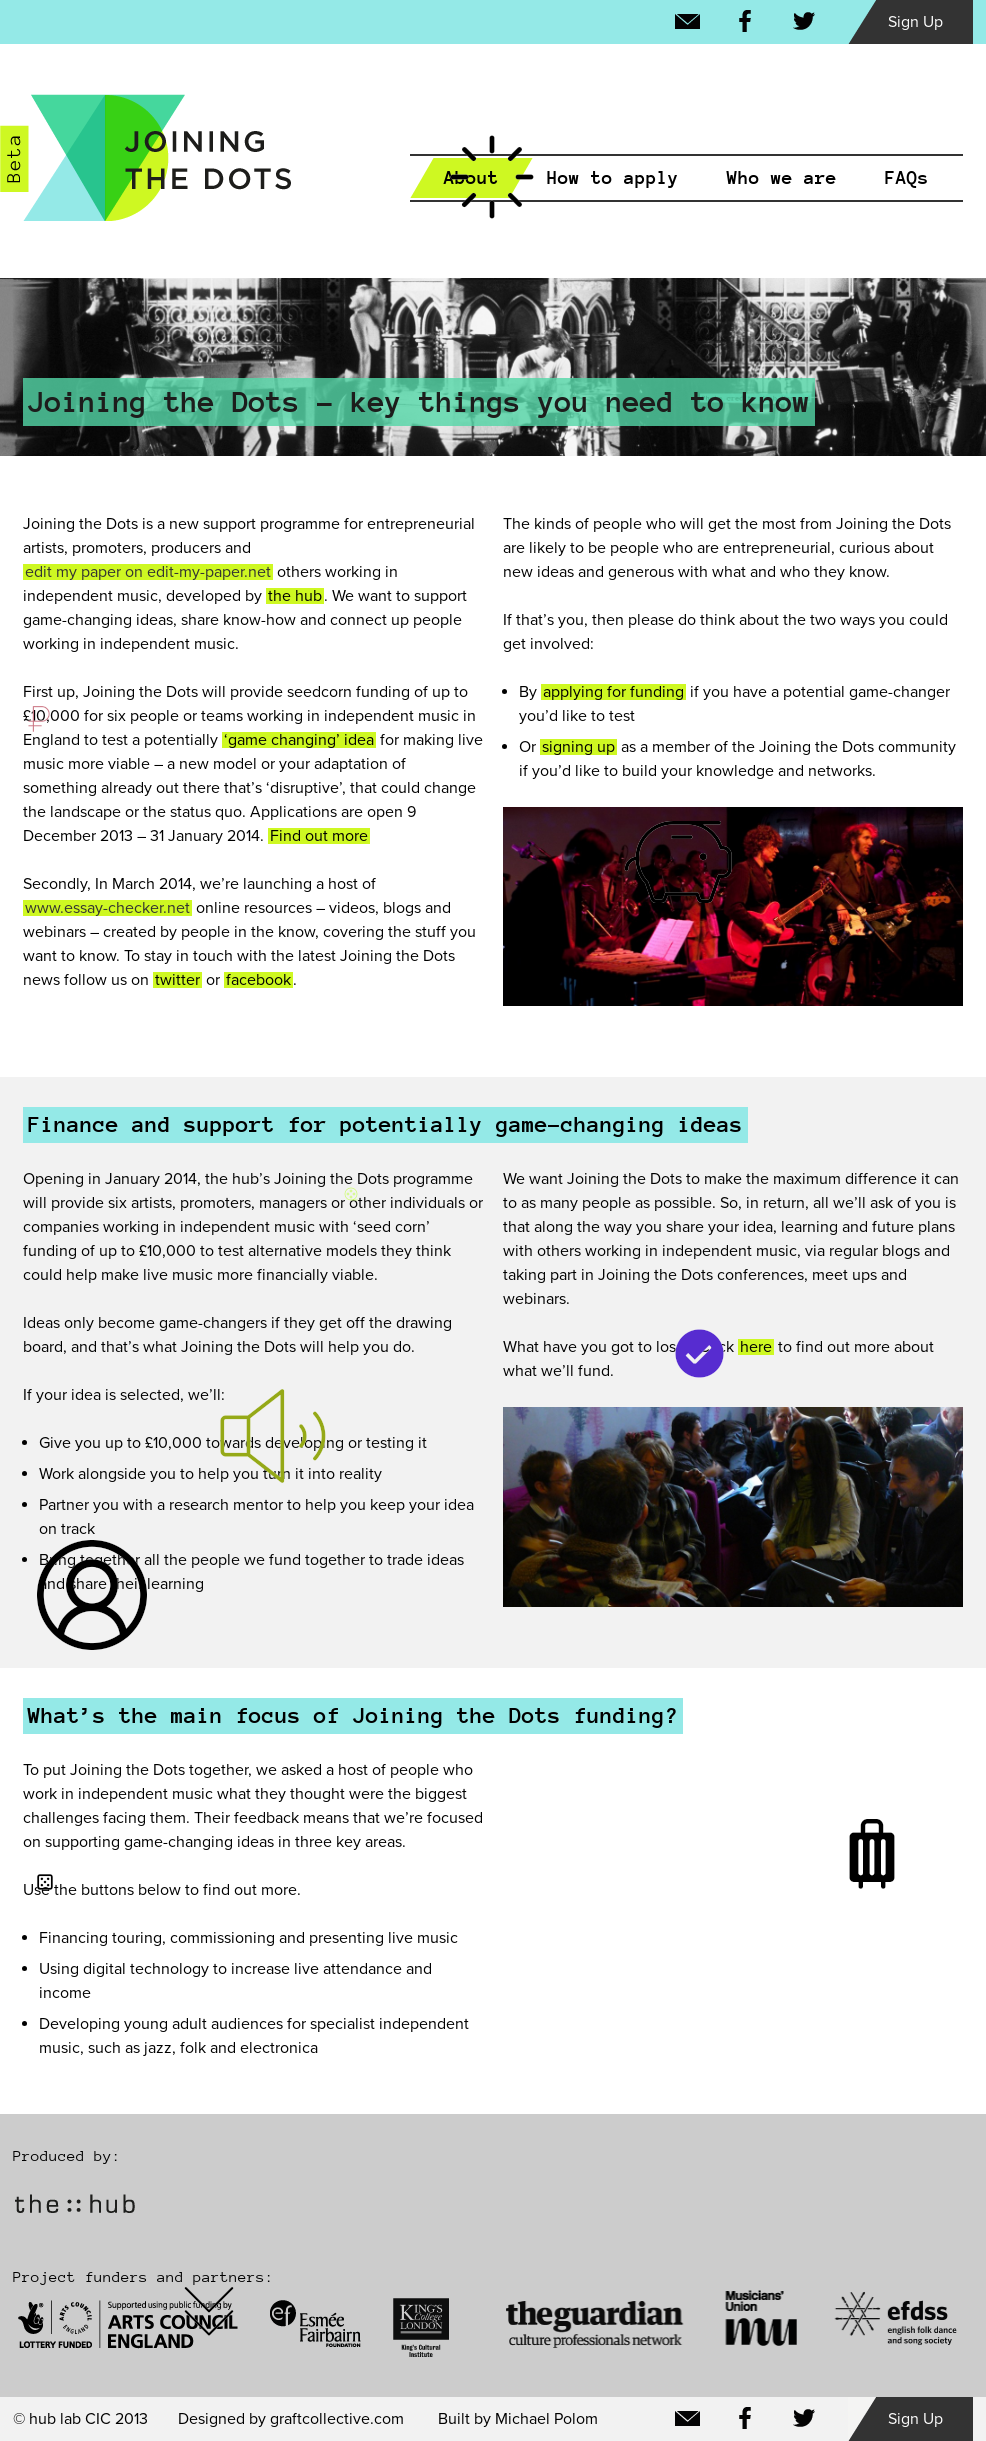  What do you see at coordinates (209, 2309) in the screenshot?
I see `expand all sections below` at bounding box center [209, 2309].